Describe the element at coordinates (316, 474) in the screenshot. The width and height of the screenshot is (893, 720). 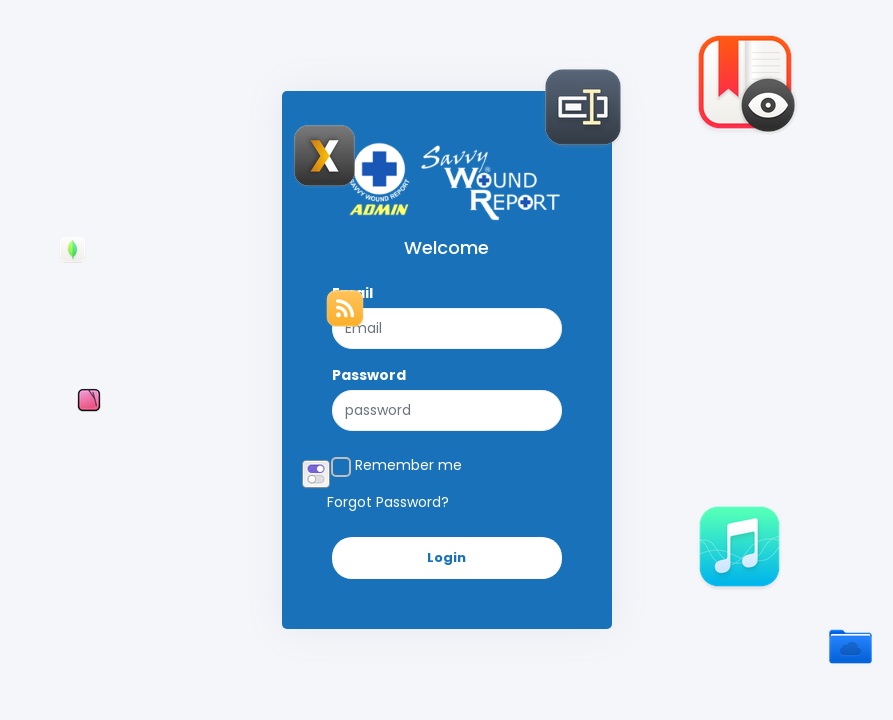
I see `open desktop preferences or settings` at that location.